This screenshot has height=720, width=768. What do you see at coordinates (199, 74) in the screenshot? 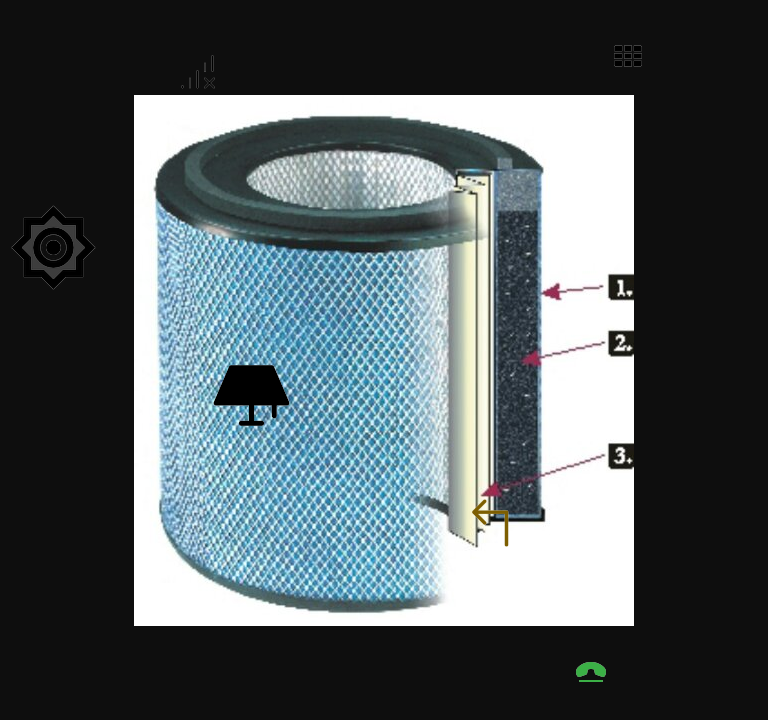
I see `no cellular signal available` at bounding box center [199, 74].